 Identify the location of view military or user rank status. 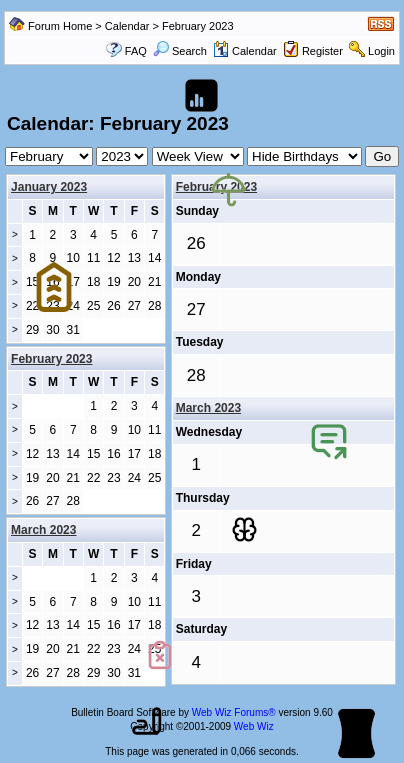
(54, 287).